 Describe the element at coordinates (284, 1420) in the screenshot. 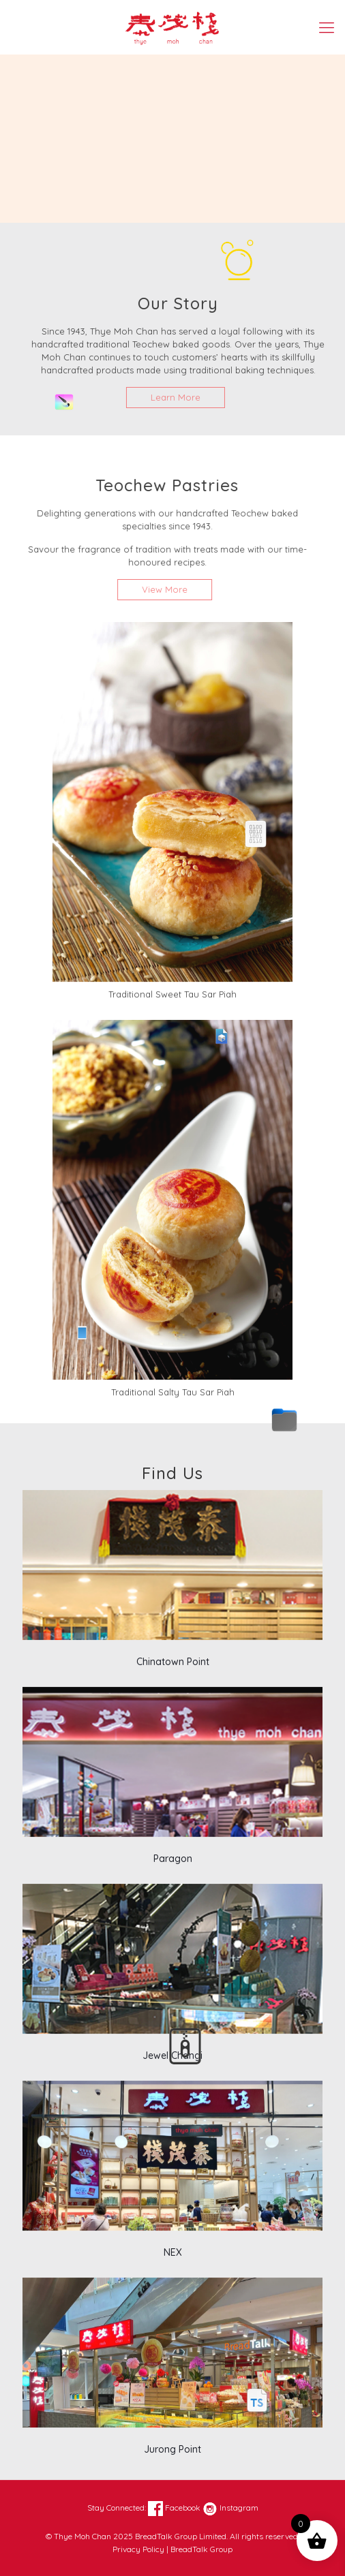

I see `open a folder or directory` at that location.